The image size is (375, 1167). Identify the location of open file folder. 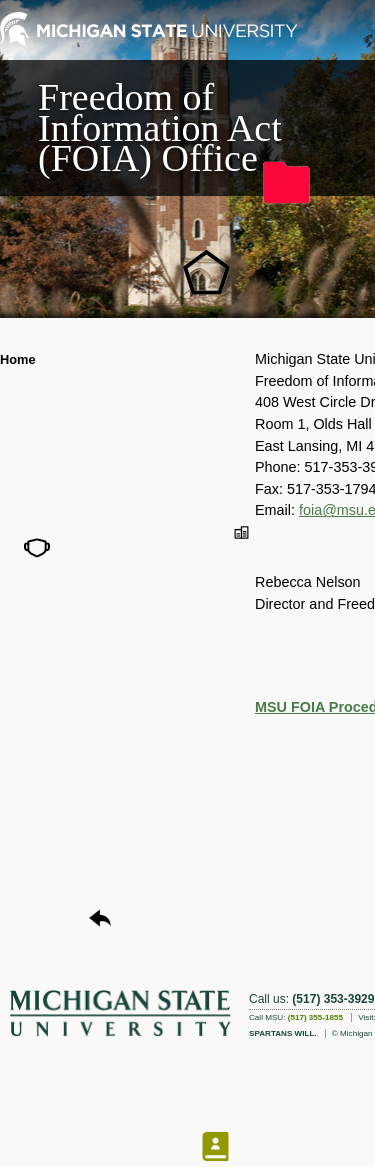
(286, 182).